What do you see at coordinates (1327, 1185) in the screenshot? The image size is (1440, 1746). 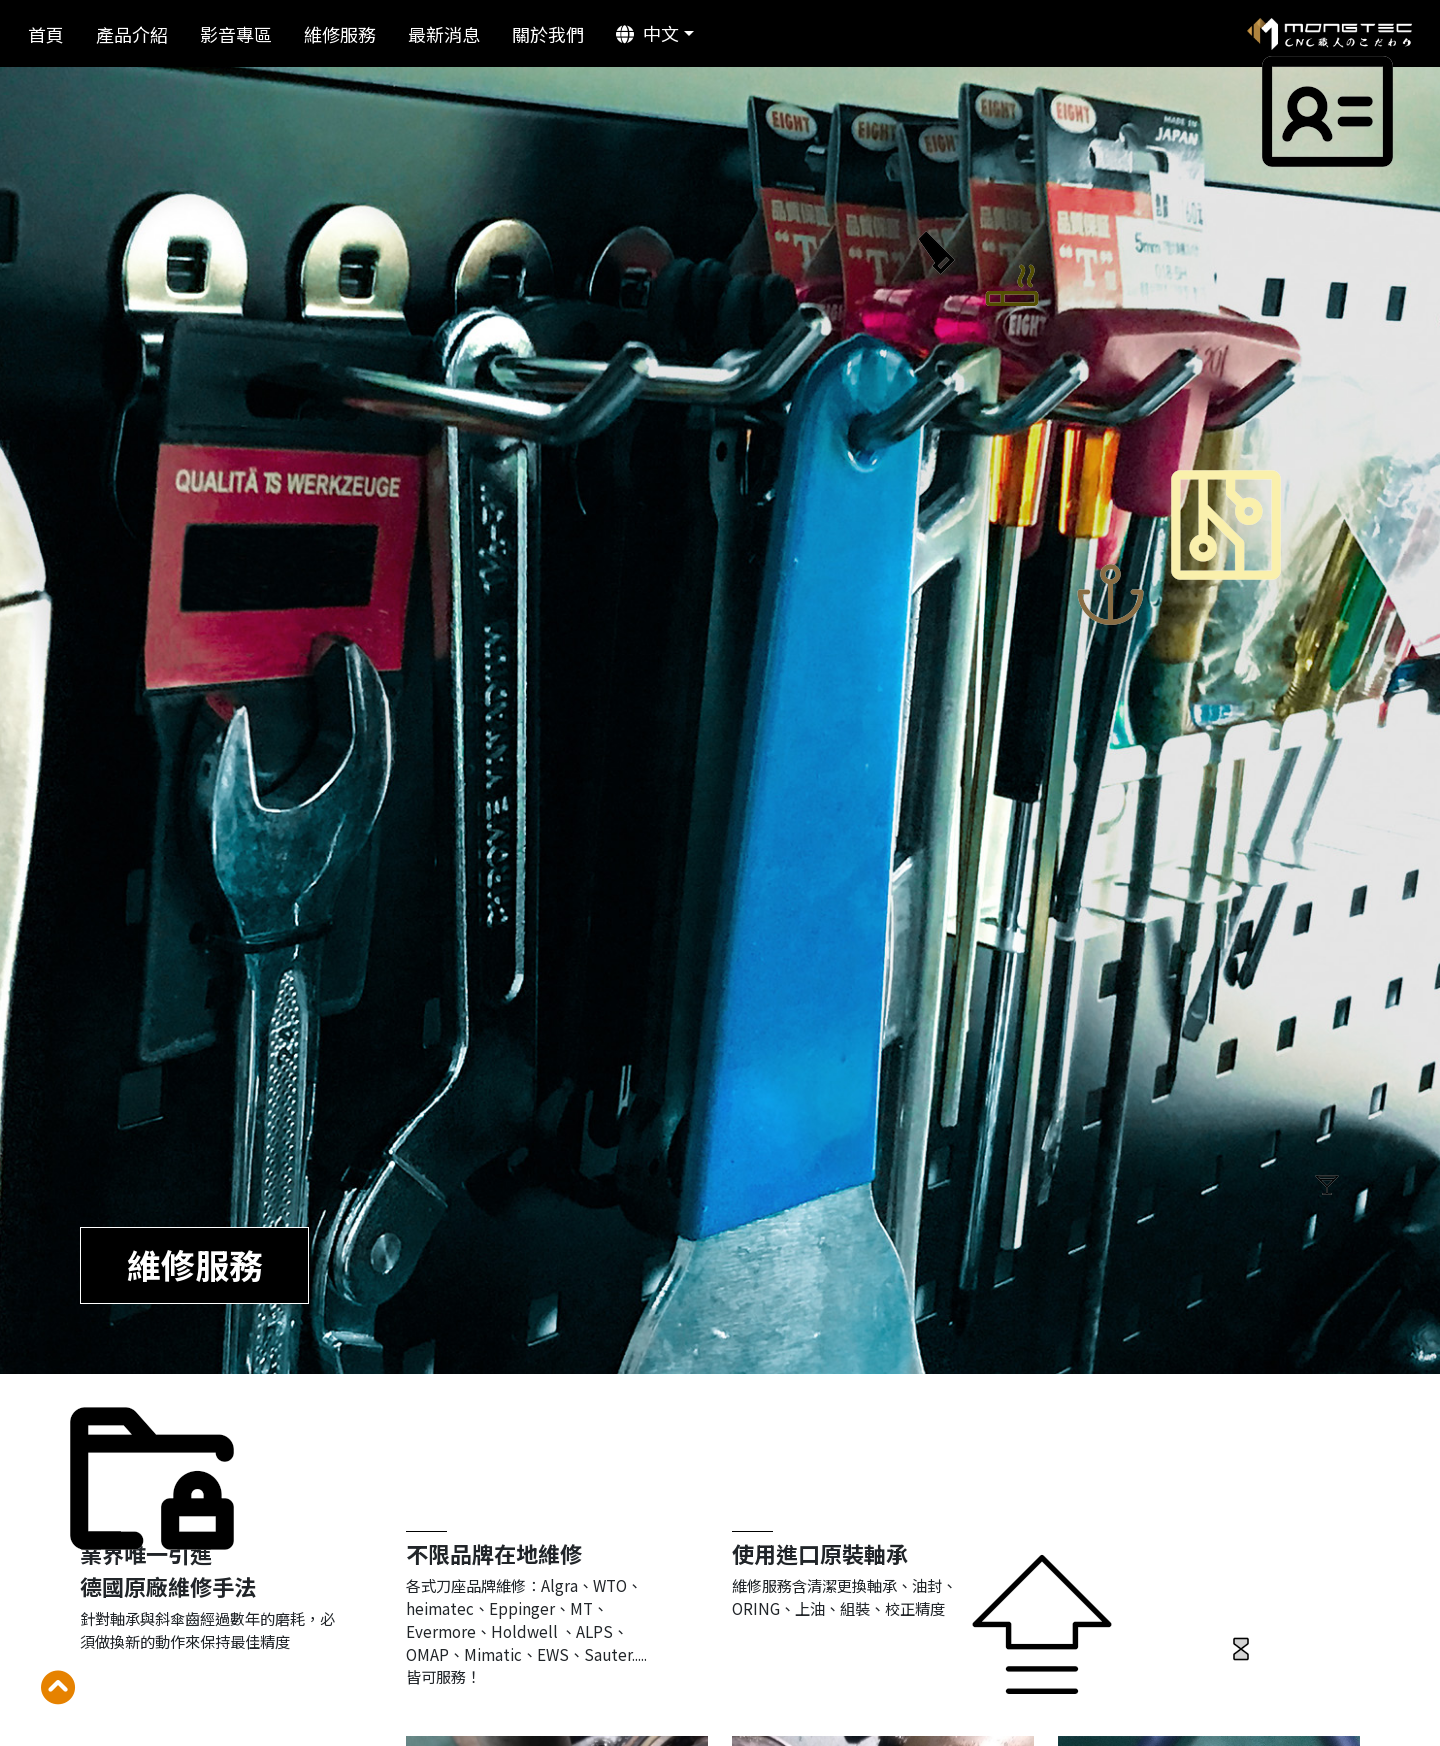 I see `access bar or cocktail menu` at bounding box center [1327, 1185].